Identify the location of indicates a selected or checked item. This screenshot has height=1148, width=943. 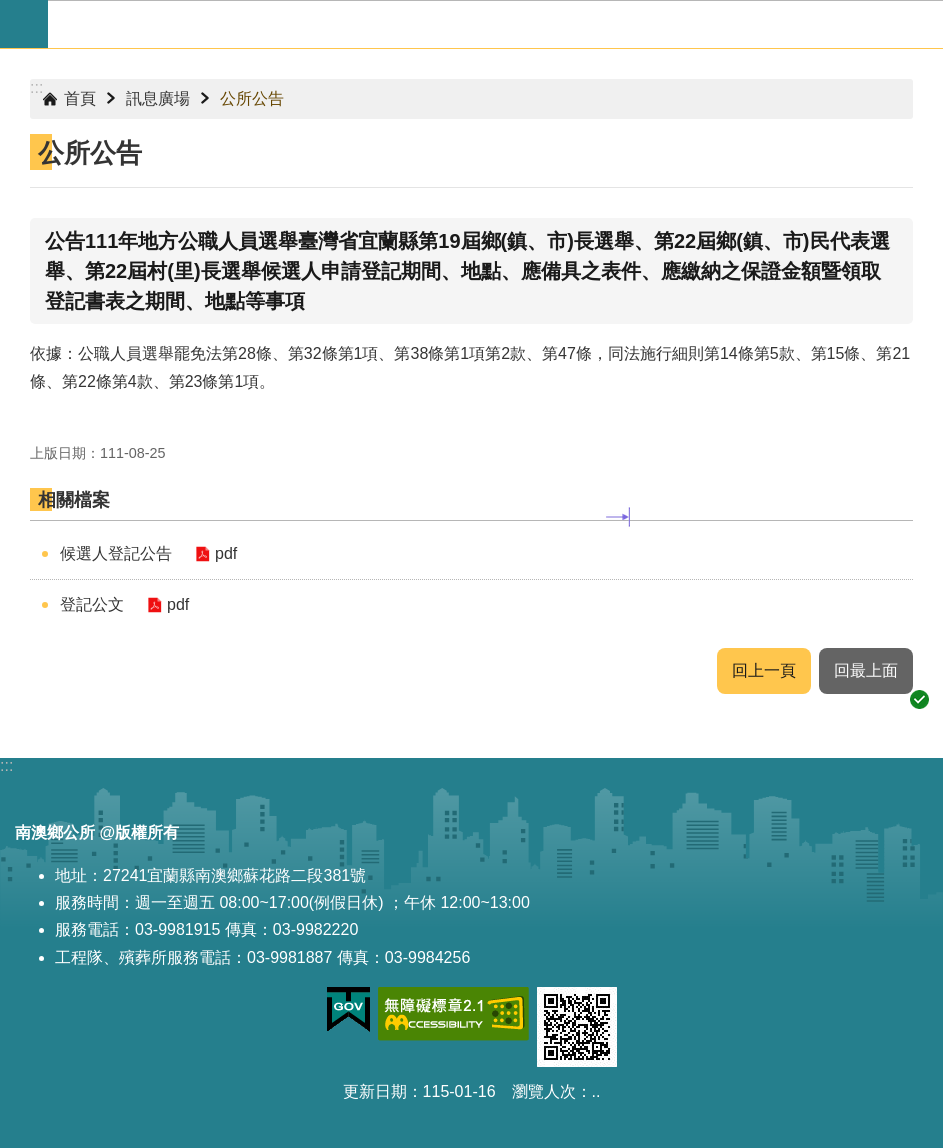
(919, 699).